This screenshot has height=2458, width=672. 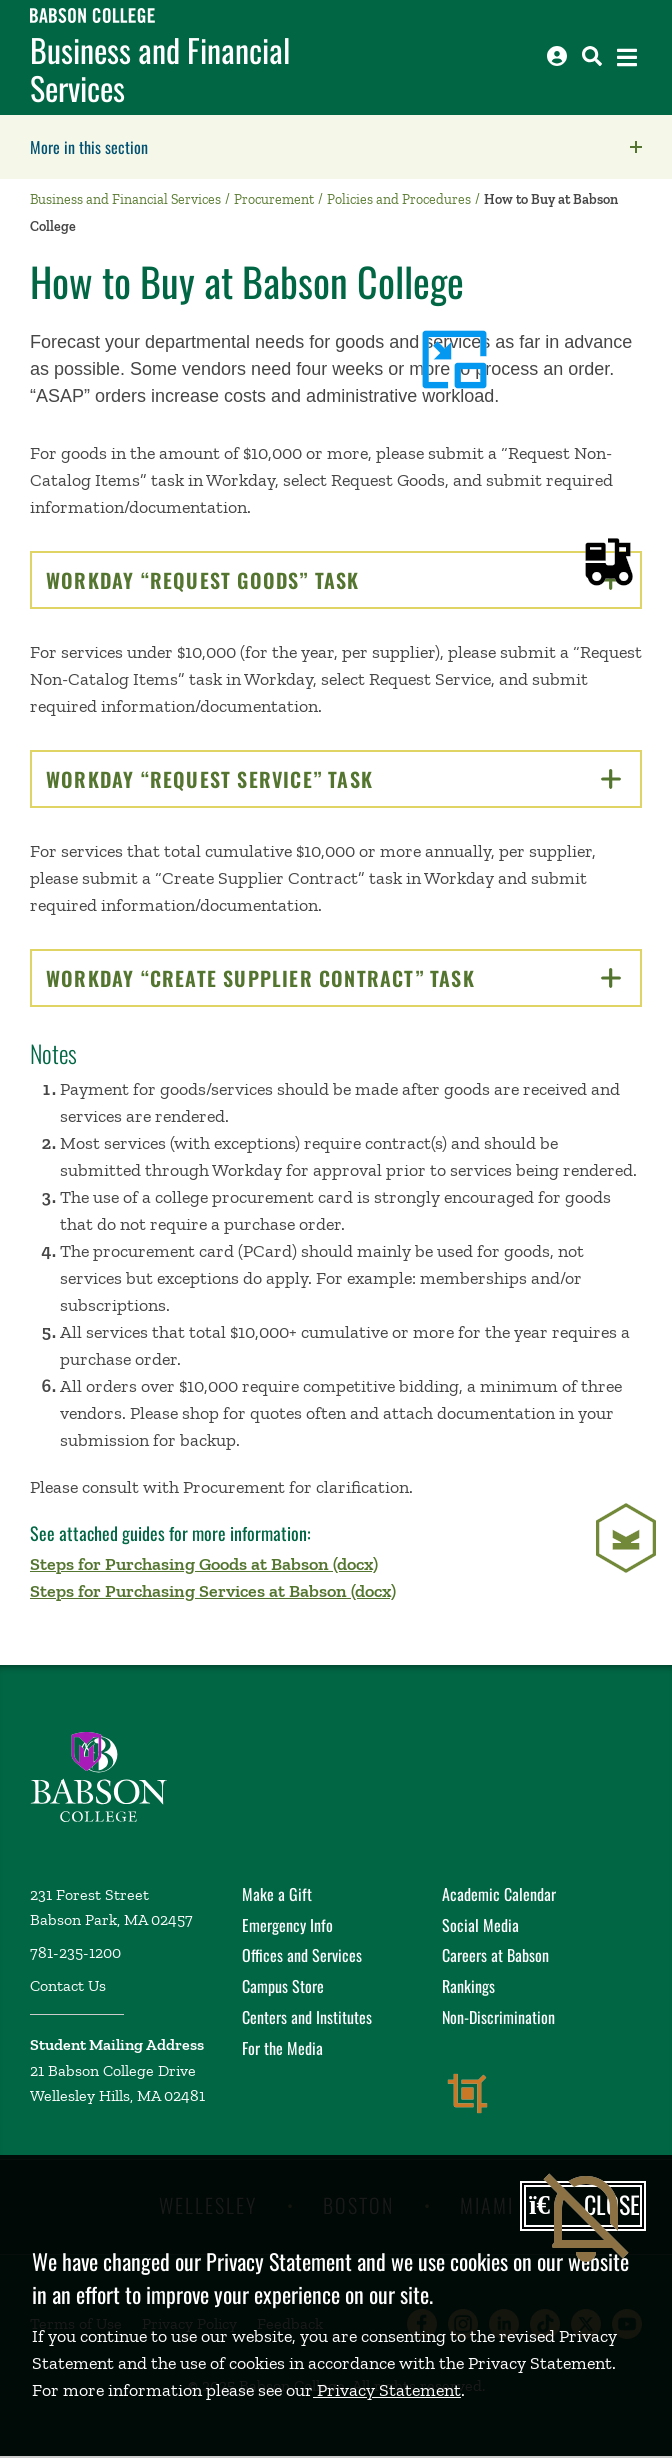 I want to click on kirby CMS logo, so click(x=626, y=1538).